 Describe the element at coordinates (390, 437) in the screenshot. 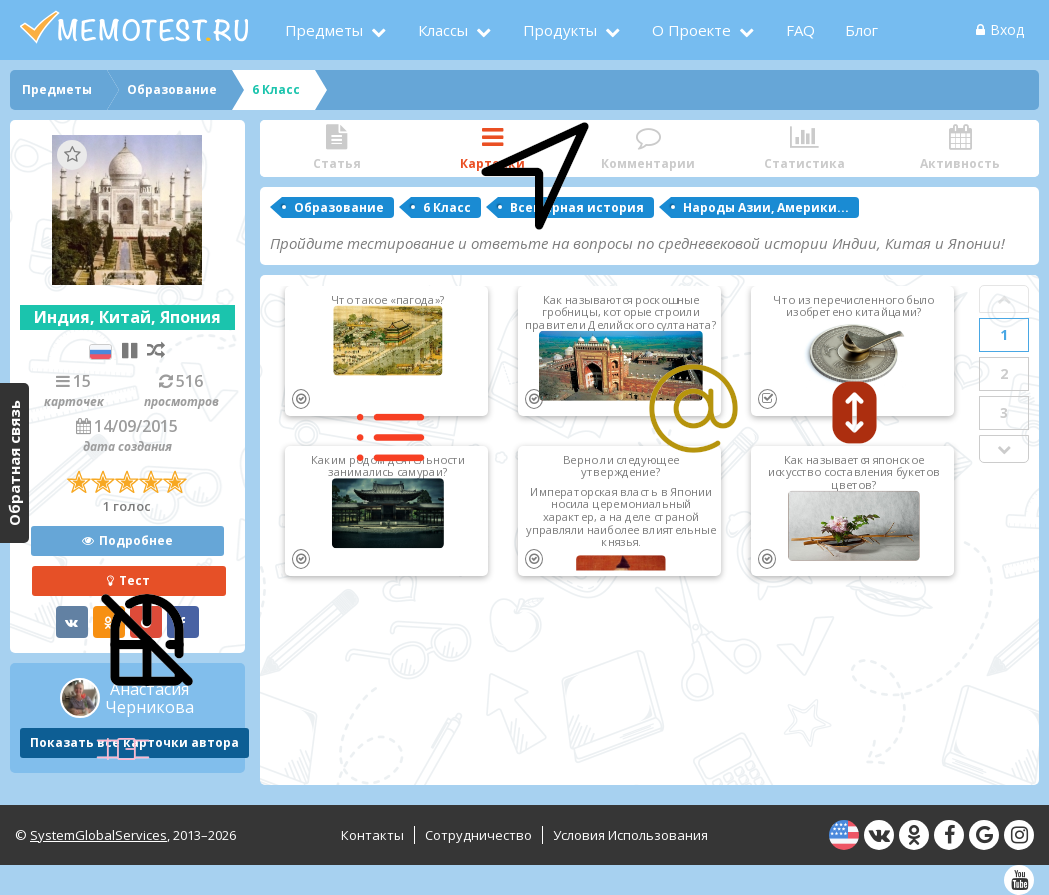

I see `view items in list format` at that location.